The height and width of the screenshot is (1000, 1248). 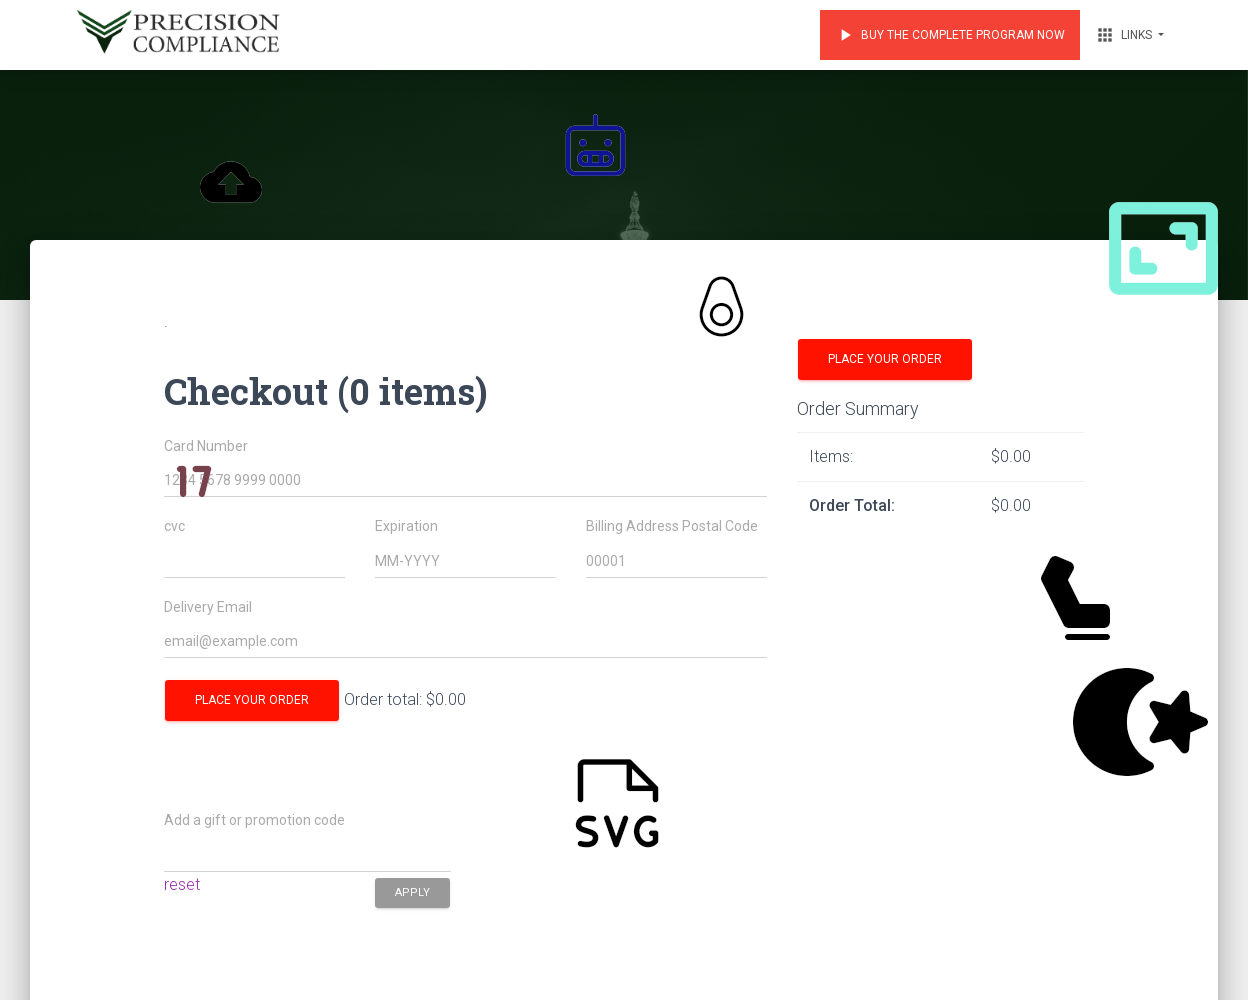 What do you see at coordinates (595, 148) in the screenshot?
I see `access AI assistant or chatbot` at bounding box center [595, 148].